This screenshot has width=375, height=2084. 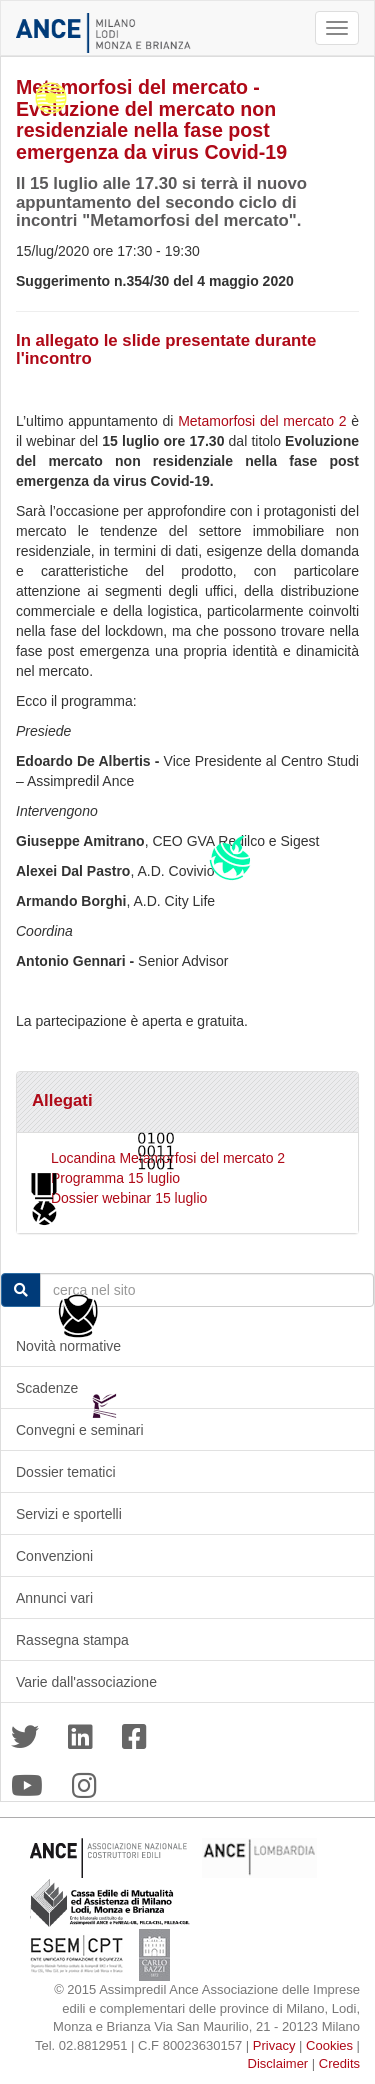 I want to click on lock picking skill or ability in a game, so click(x=104, y=1406).